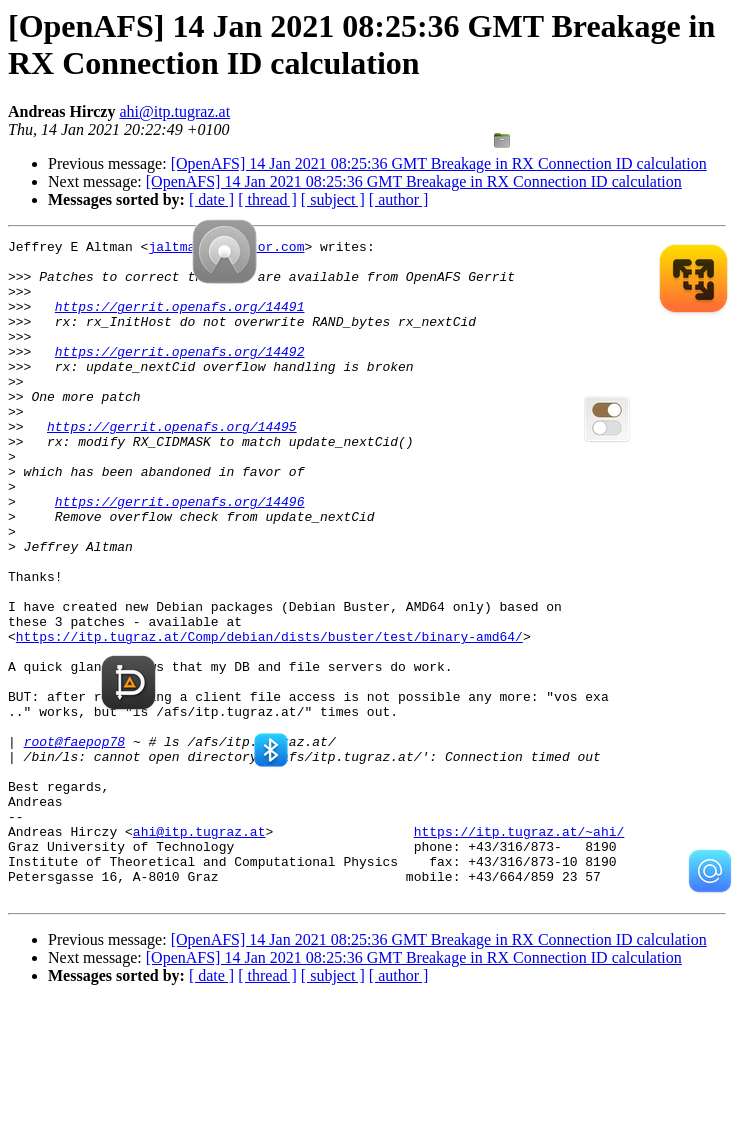  I want to click on open the character map application, so click(710, 871).